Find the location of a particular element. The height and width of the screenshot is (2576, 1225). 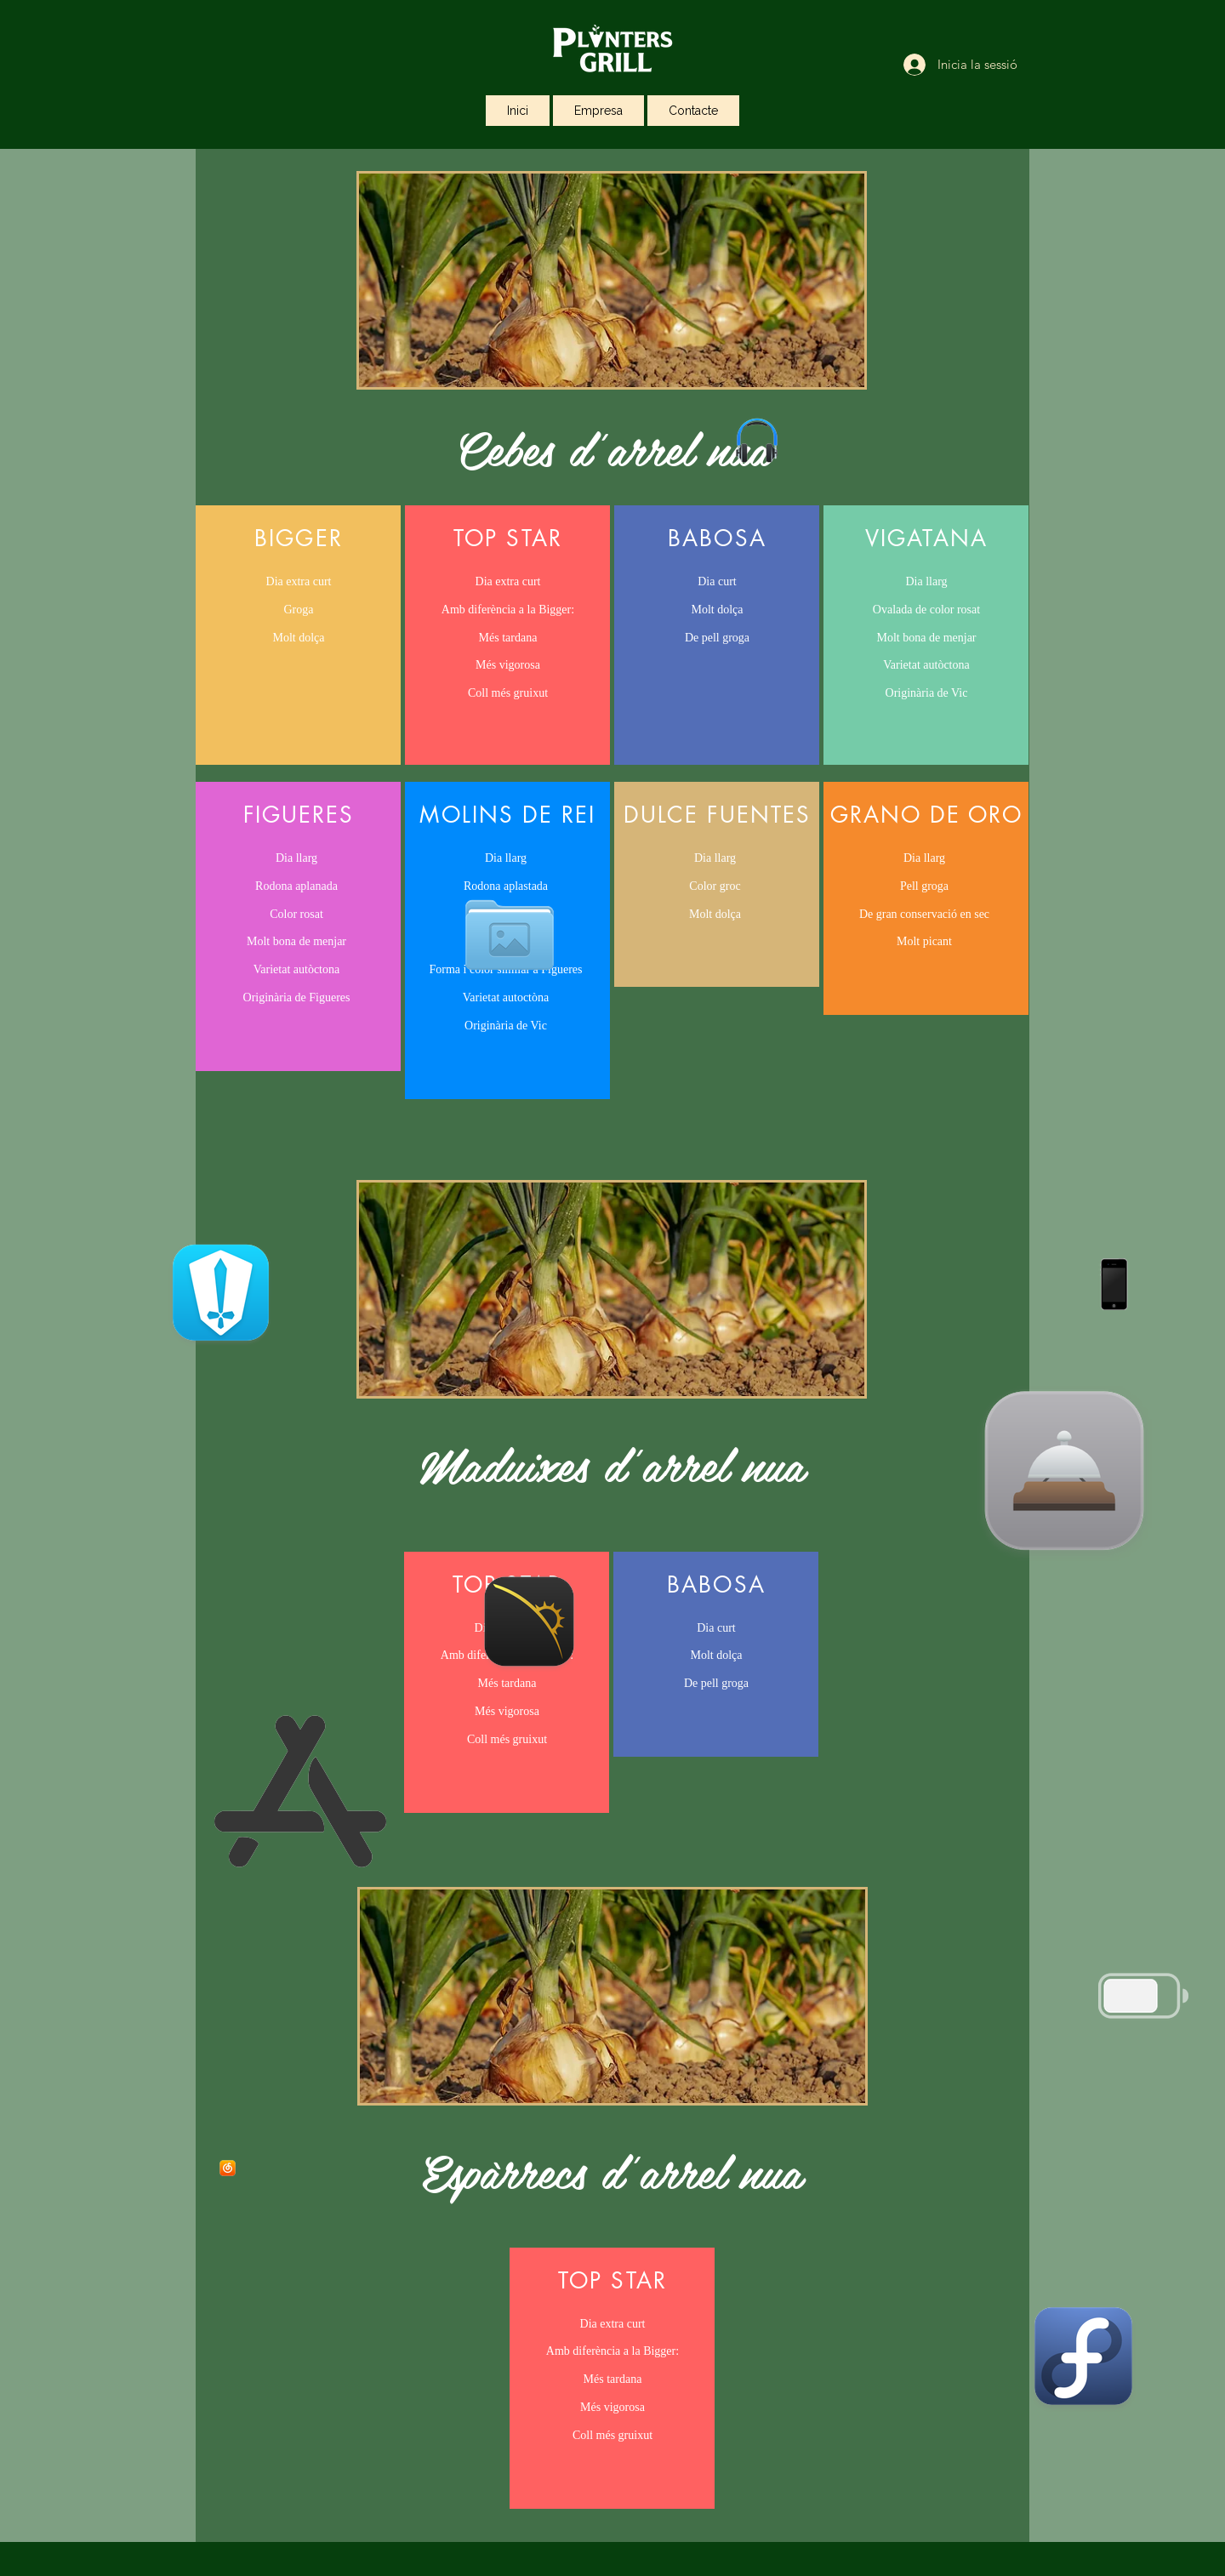

open the fedora linux application is located at coordinates (1083, 2356).